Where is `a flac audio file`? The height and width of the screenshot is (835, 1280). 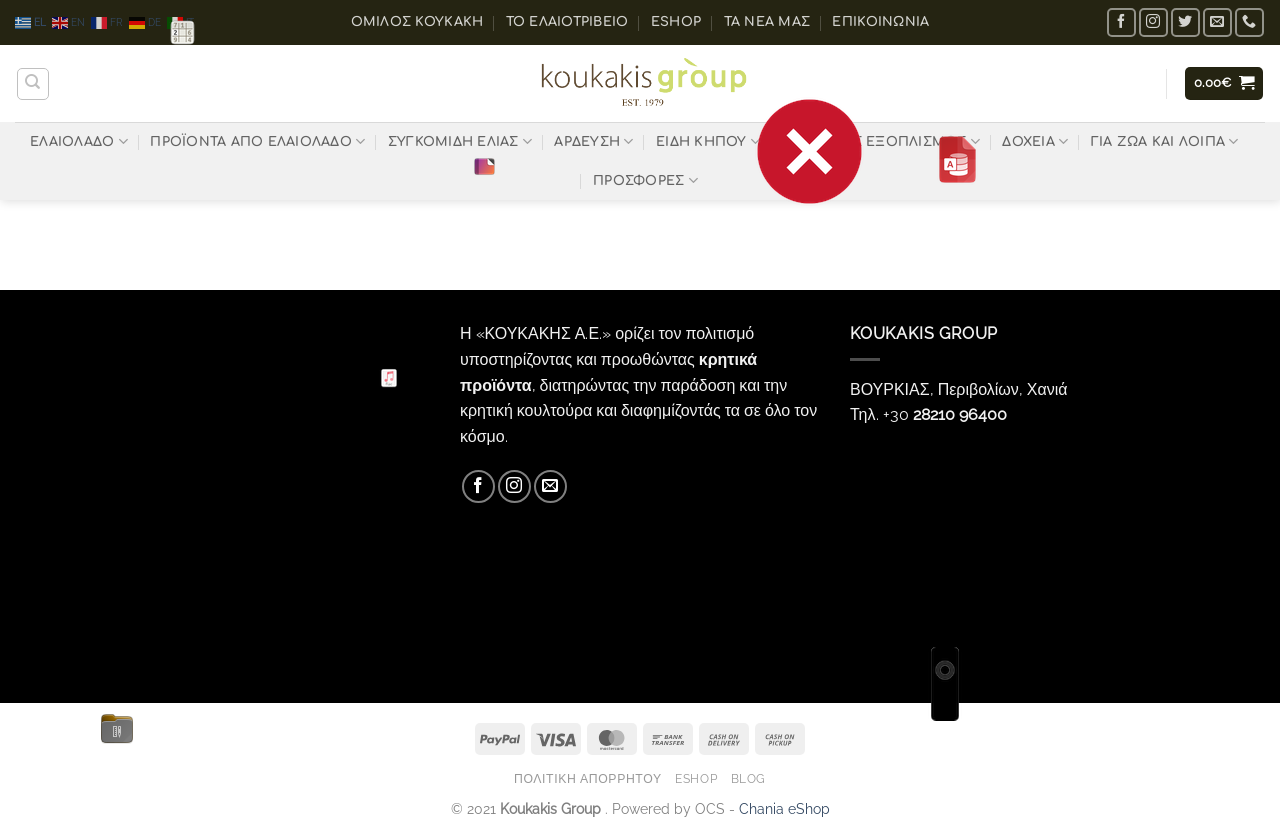 a flac audio file is located at coordinates (389, 378).